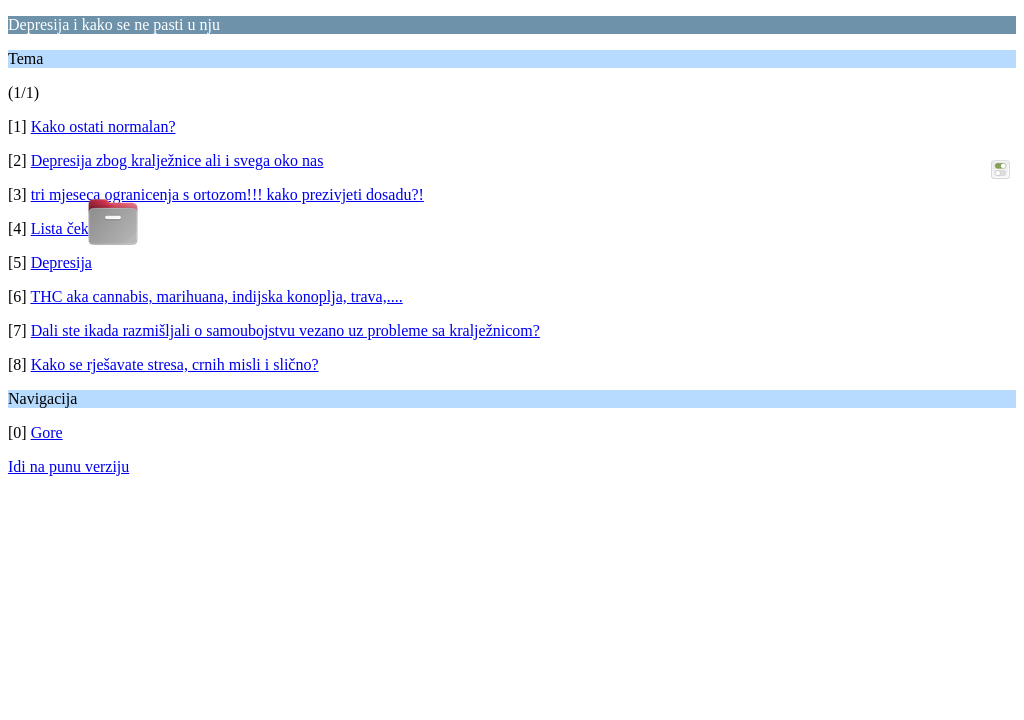 Image resolution: width=1024 pixels, height=720 pixels. Describe the element at coordinates (113, 222) in the screenshot. I see `open file manager application` at that location.